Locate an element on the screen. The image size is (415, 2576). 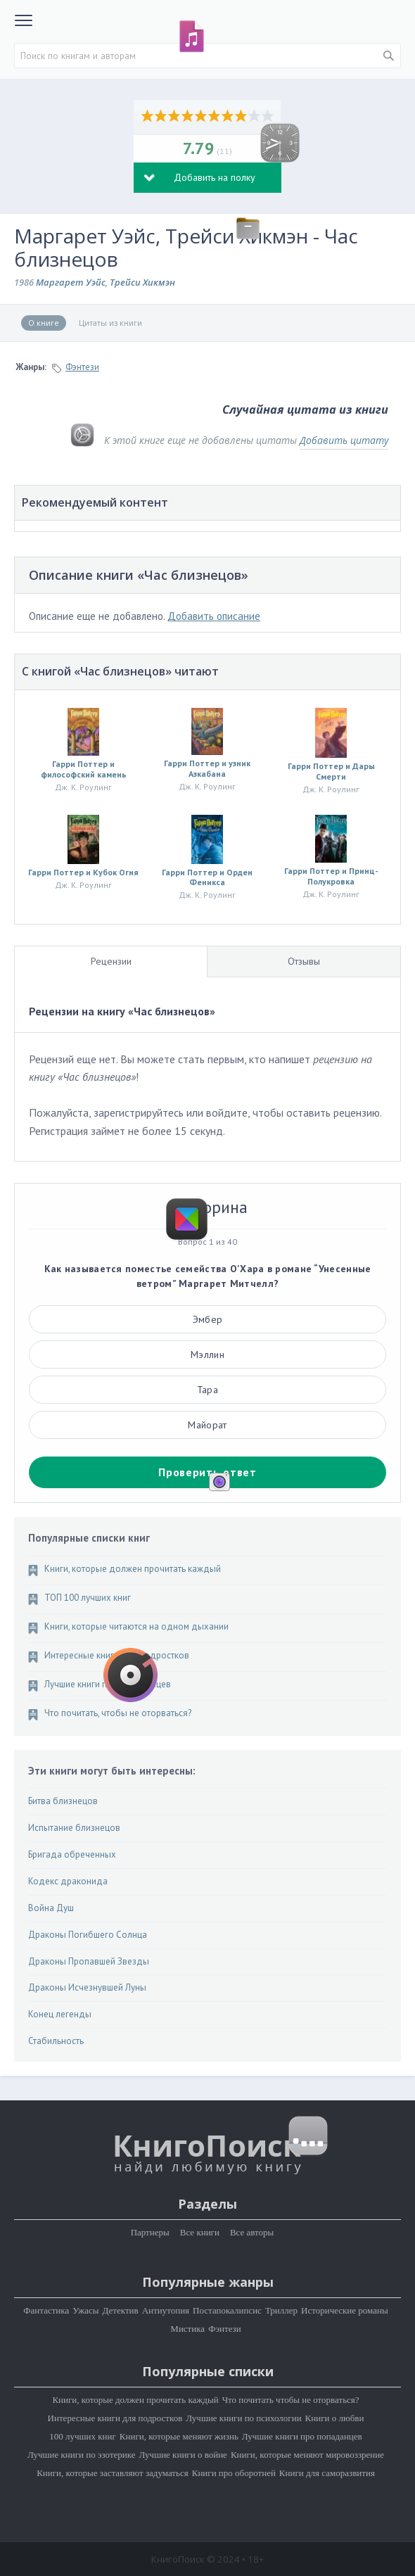
open the camera app is located at coordinates (219, 1482).